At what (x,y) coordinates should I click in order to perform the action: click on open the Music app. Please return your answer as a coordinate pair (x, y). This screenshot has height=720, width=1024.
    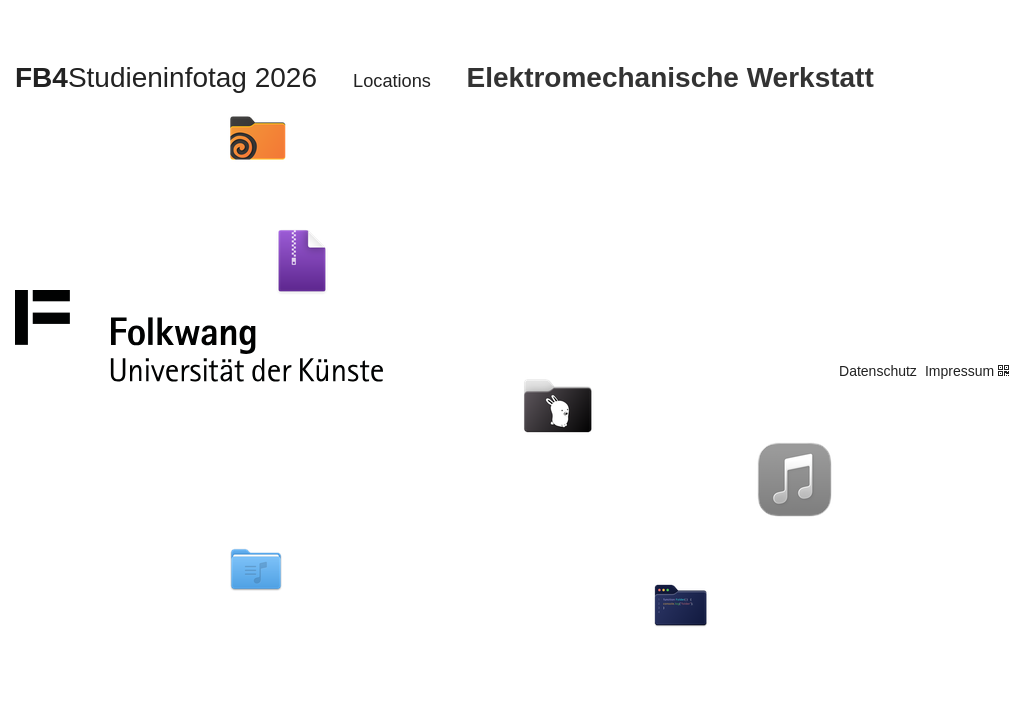
    Looking at the image, I should click on (794, 479).